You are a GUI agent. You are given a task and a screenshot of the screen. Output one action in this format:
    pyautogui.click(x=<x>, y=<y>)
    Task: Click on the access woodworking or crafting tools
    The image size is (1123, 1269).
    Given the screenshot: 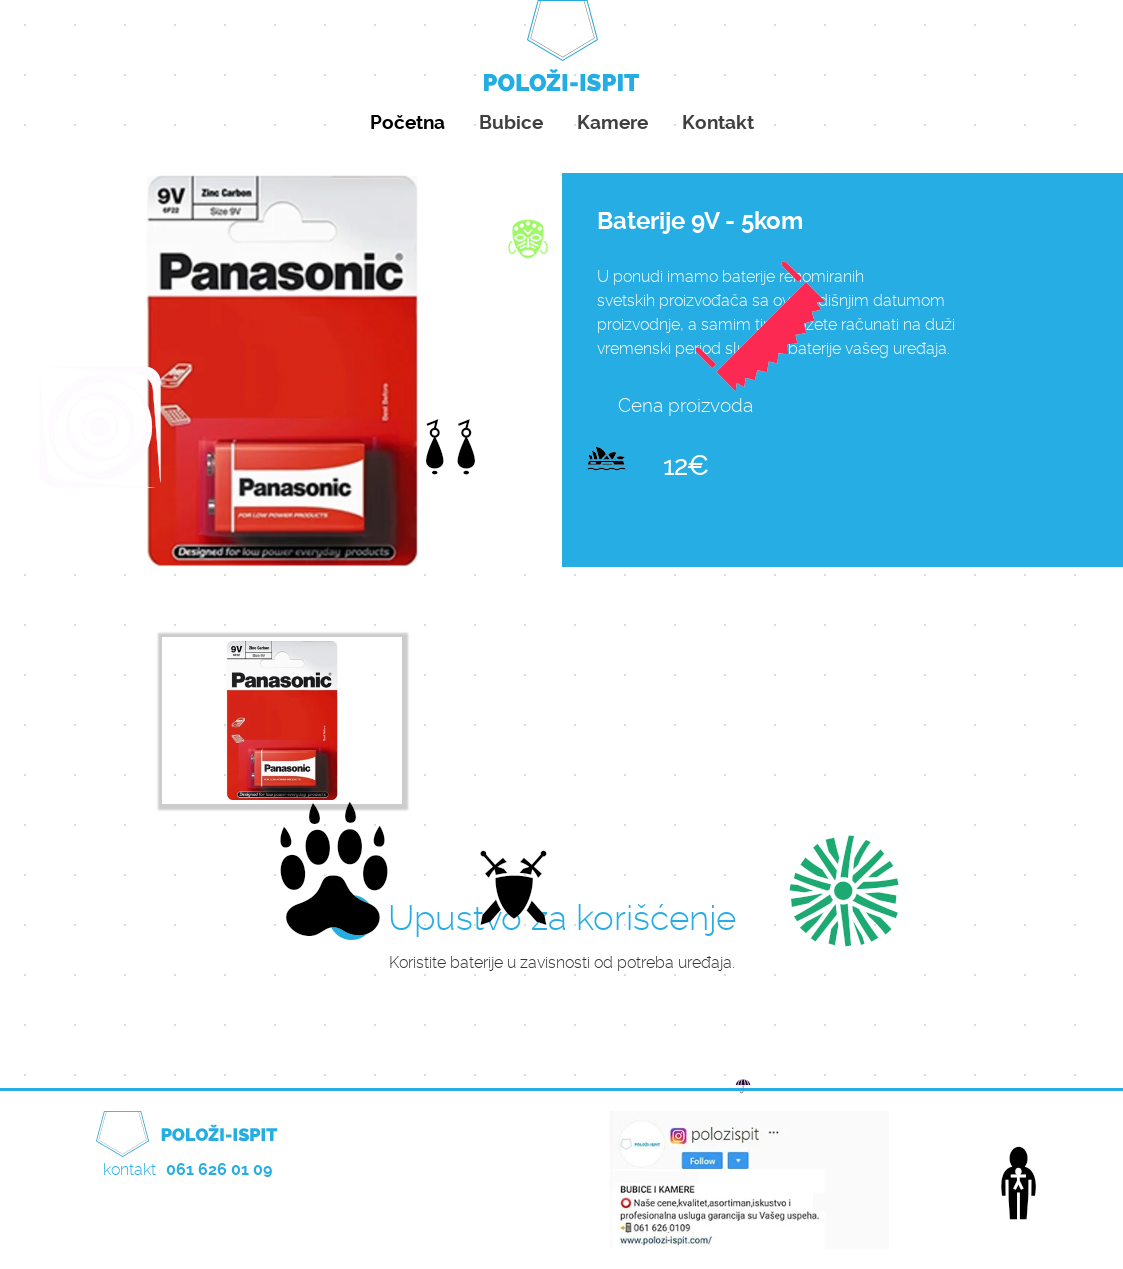 What is the action you would take?
    pyautogui.click(x=760, y=326)
    